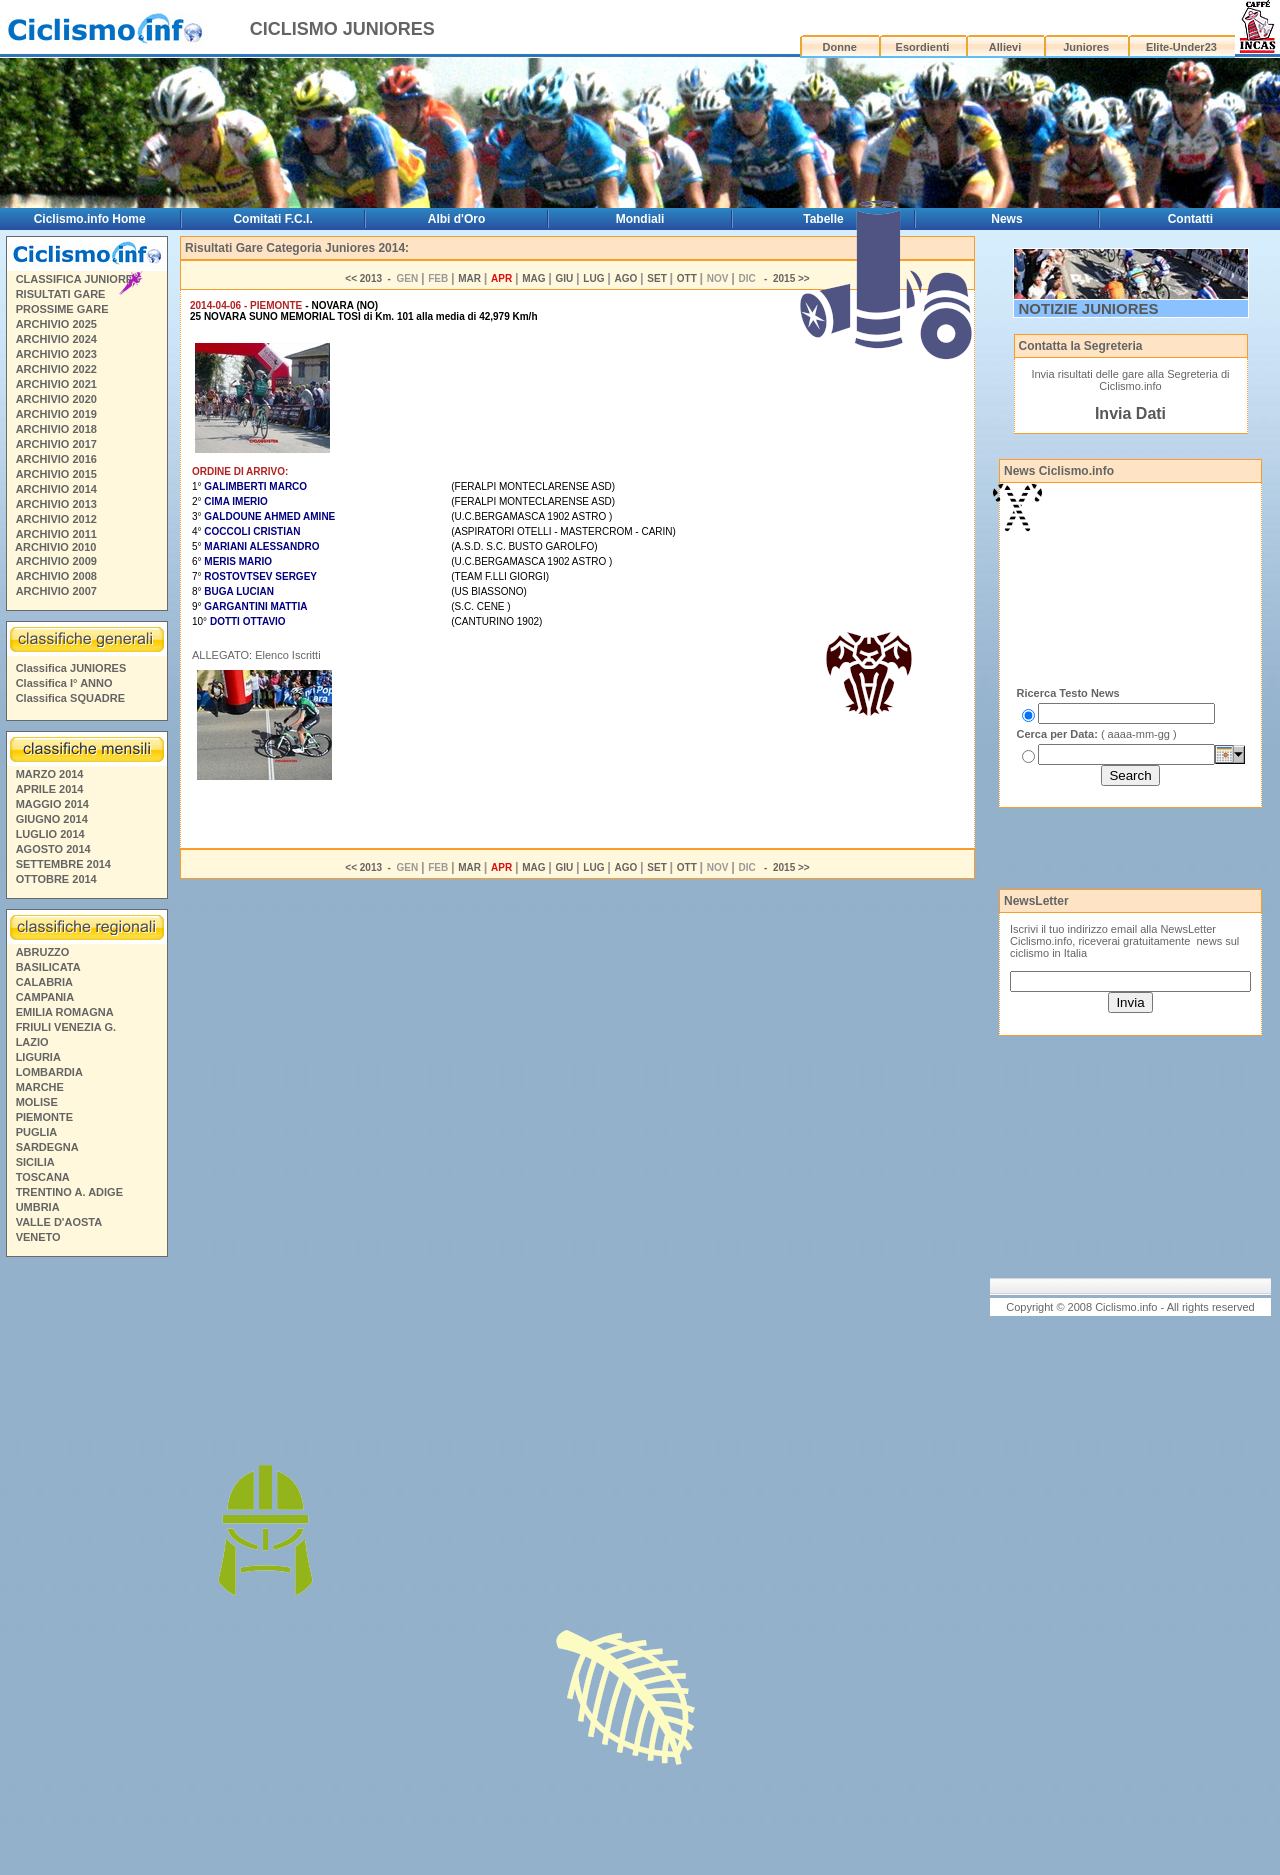  What do you see at coordinates (1017, 507) in the screenshot?
I see `holiday or christmas-themed content` at bounding box center [1017, 507].